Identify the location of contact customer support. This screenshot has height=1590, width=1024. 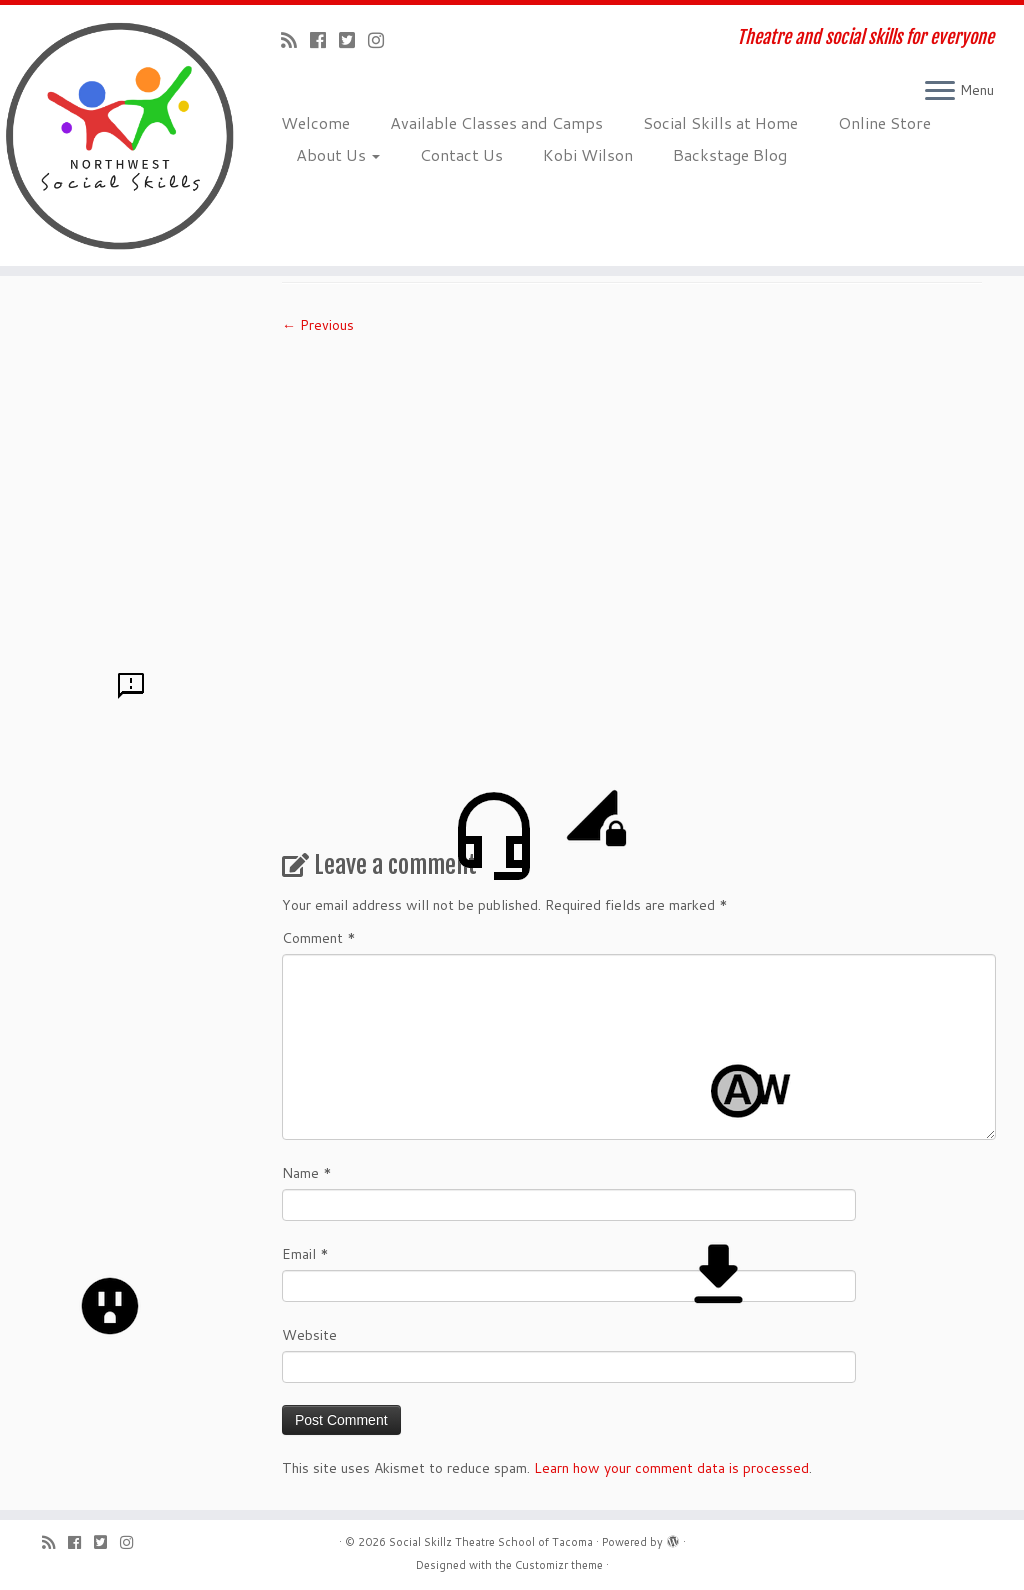
(494, 836).